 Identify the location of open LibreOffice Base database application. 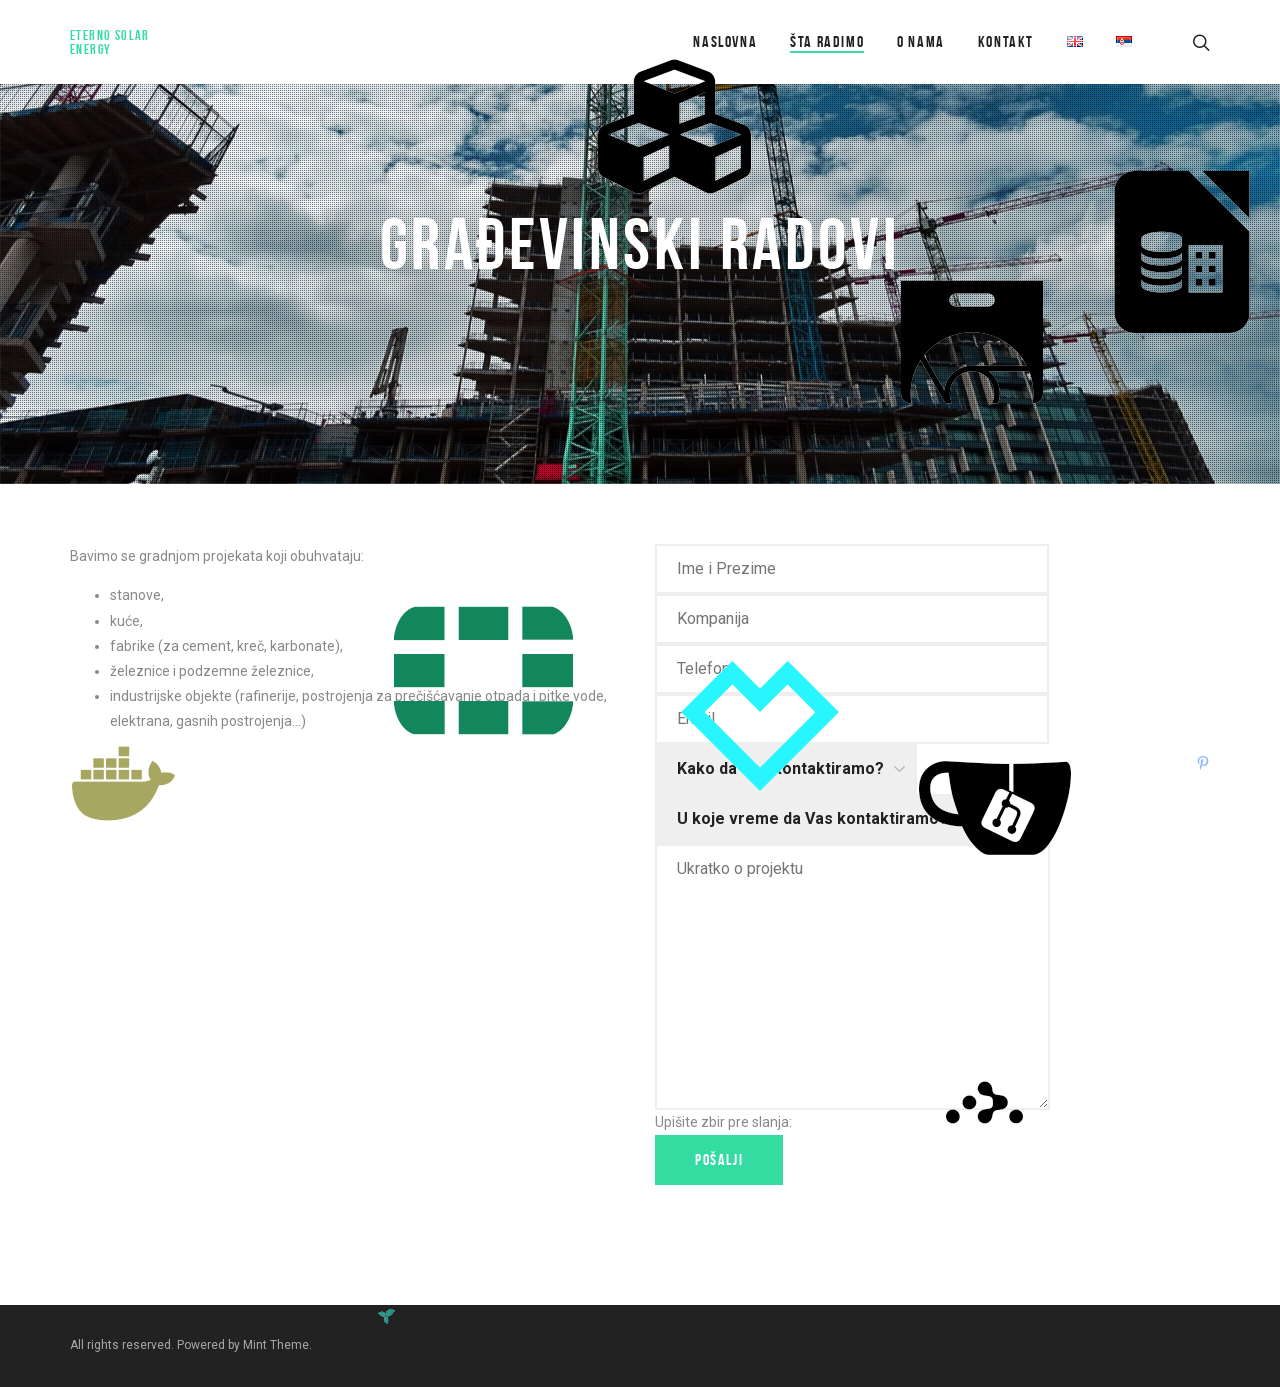
(1182, 252).